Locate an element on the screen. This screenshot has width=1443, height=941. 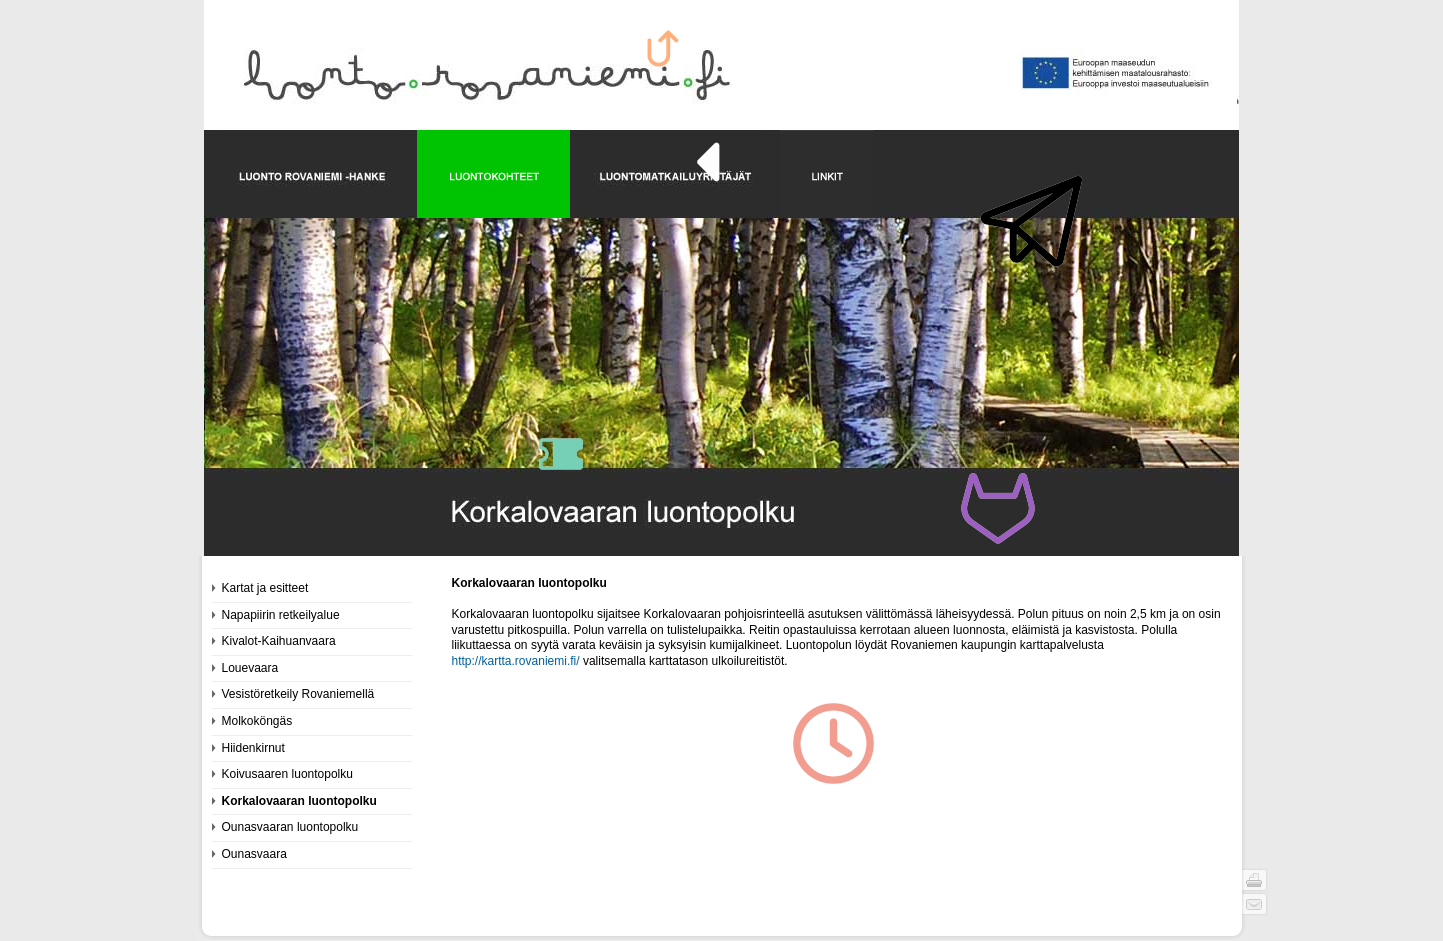
redo or repeat last action is located at coordinates (661, 48).